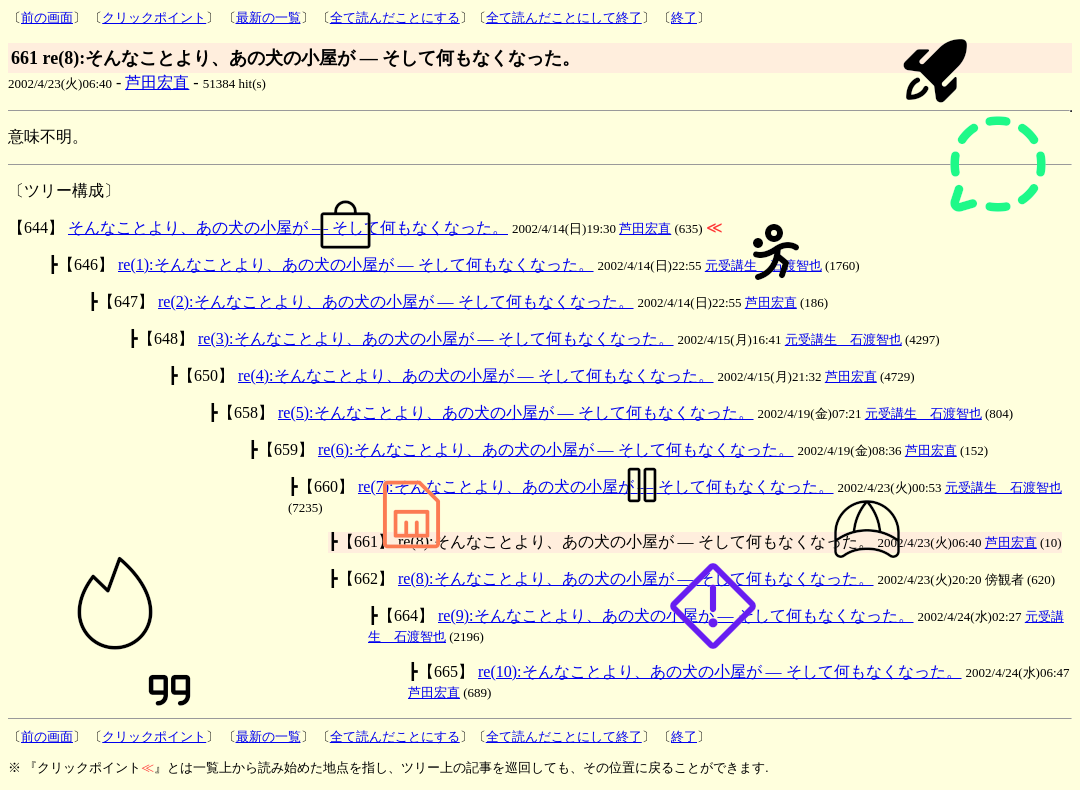  I want to click on access throwing or toss-related sports activities, so click(774, 251).